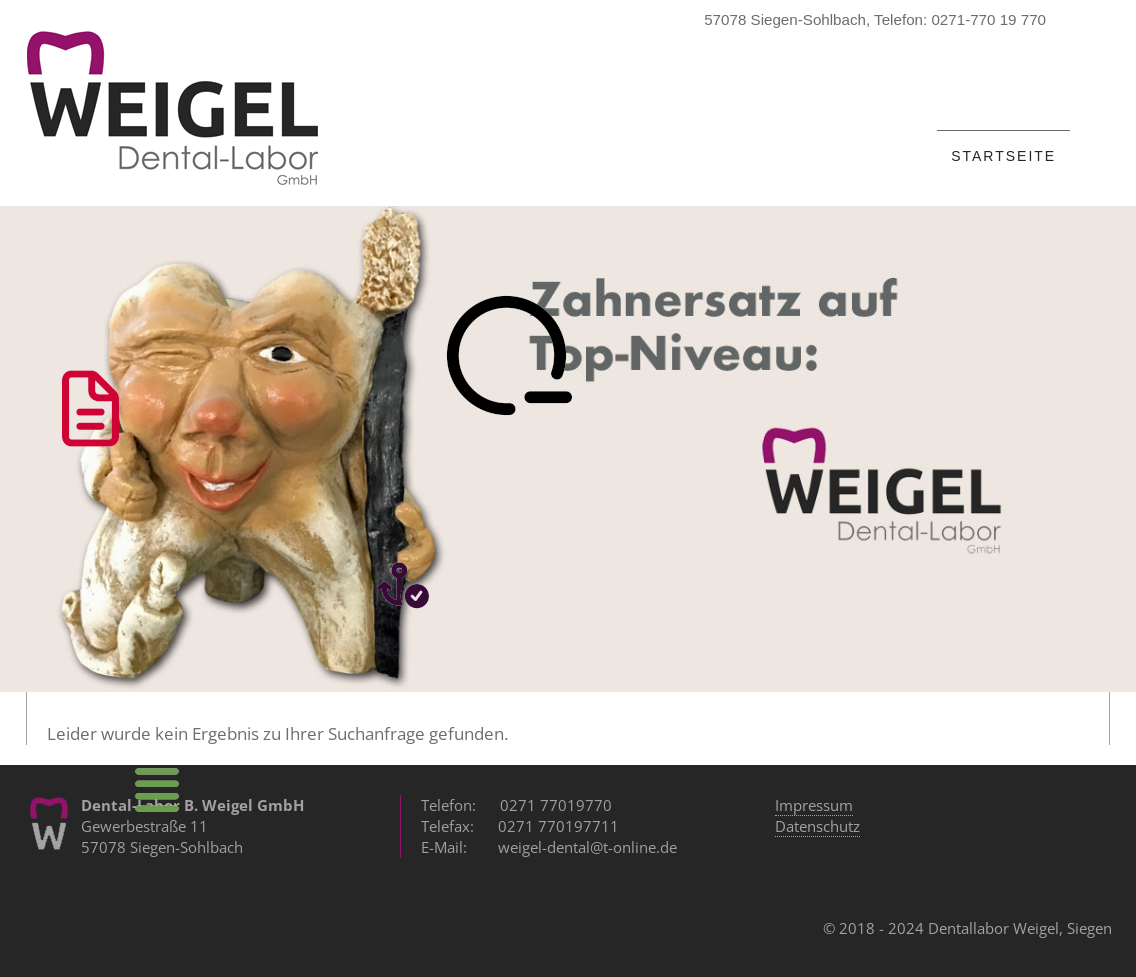  Describe the element at coordinates (402, 584) in the screenshot. I see `verified anchor point or location` at that location.